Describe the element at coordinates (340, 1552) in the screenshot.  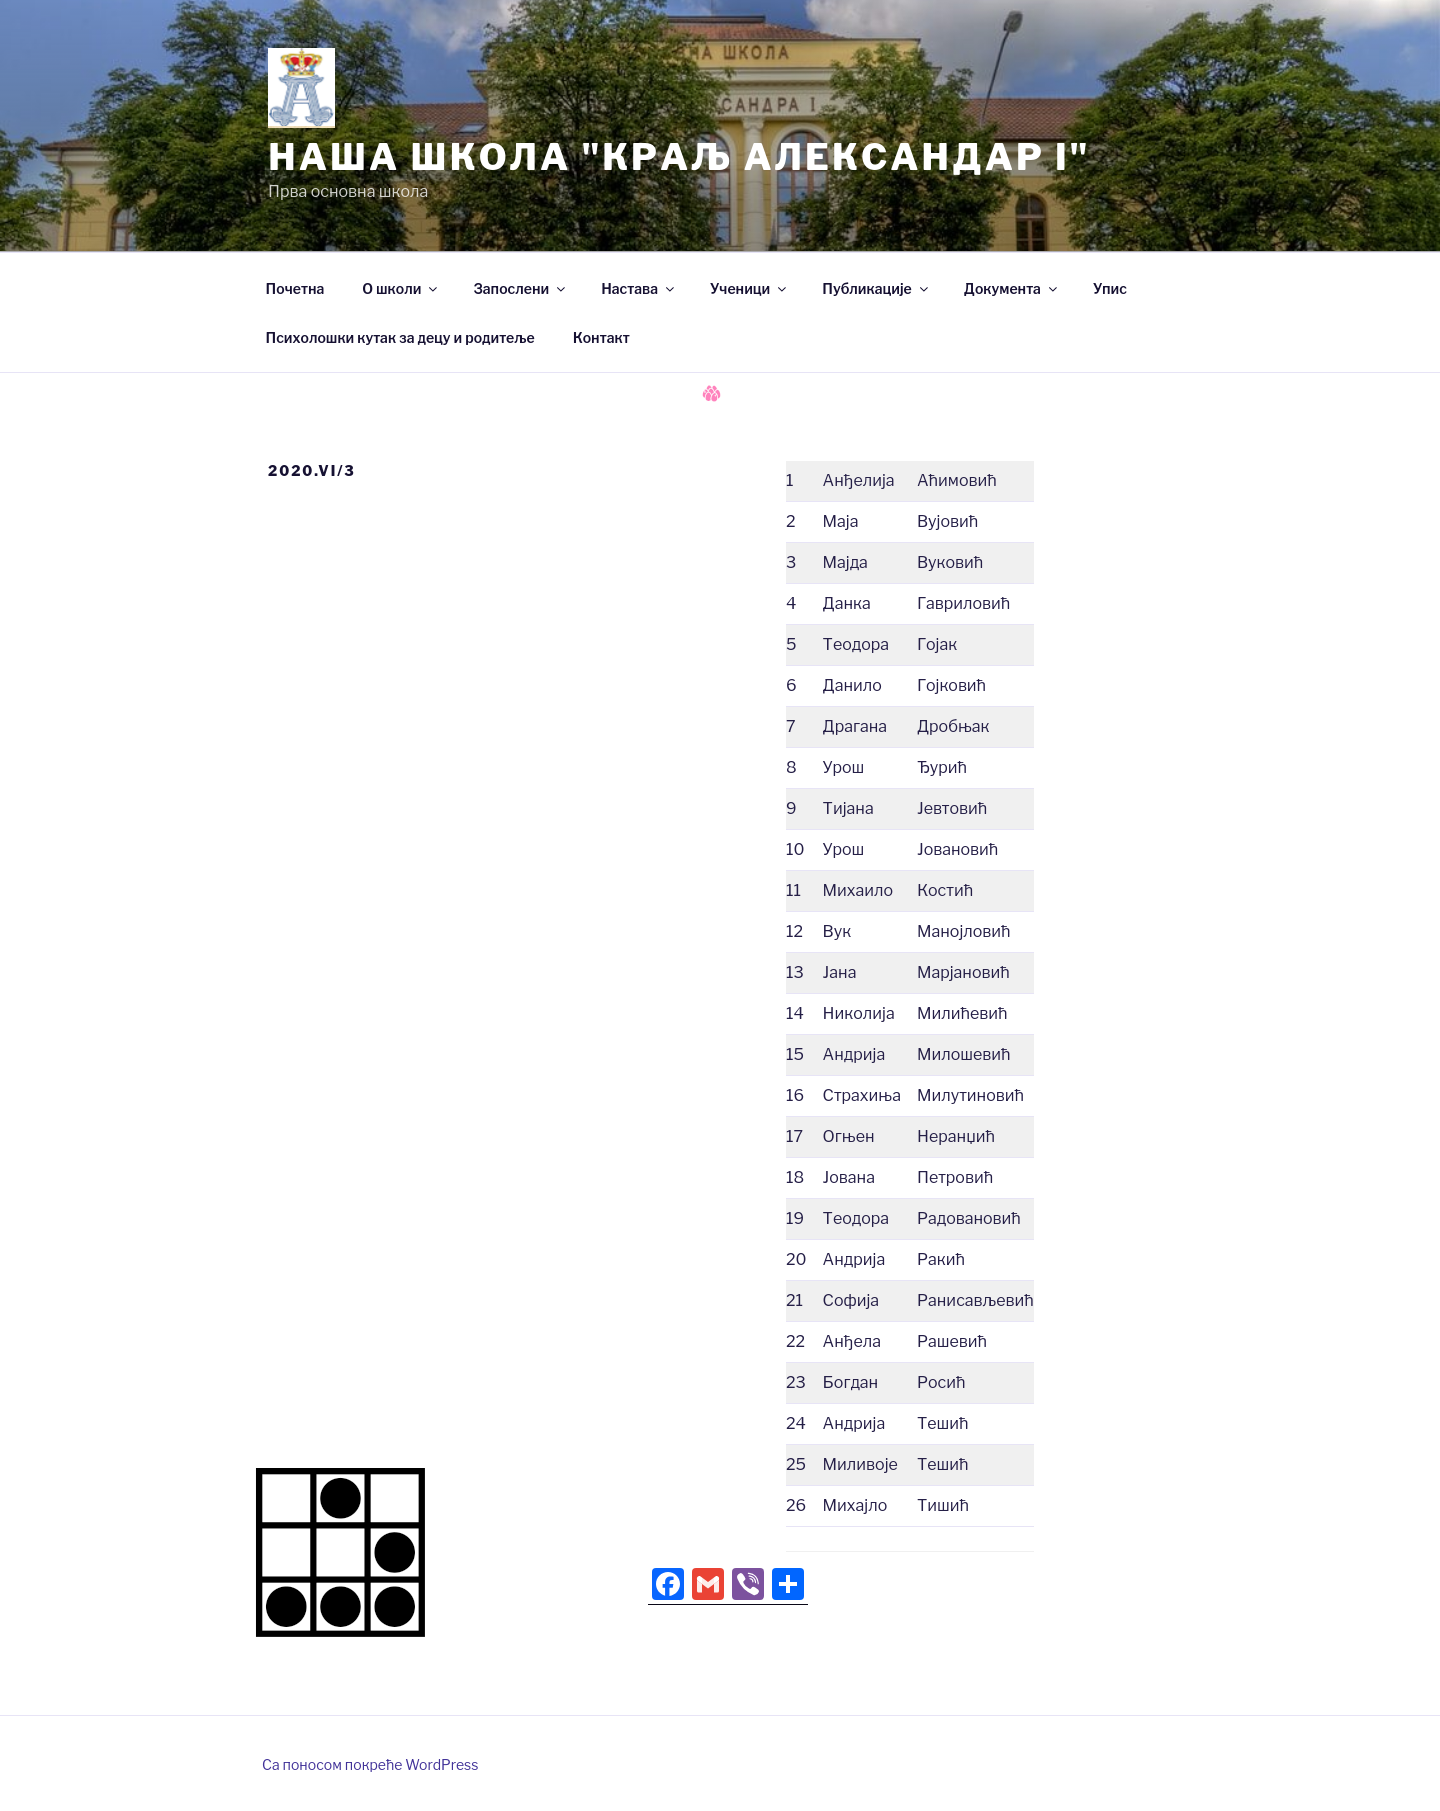
I see `conway's game of life glider pattern` at that location.